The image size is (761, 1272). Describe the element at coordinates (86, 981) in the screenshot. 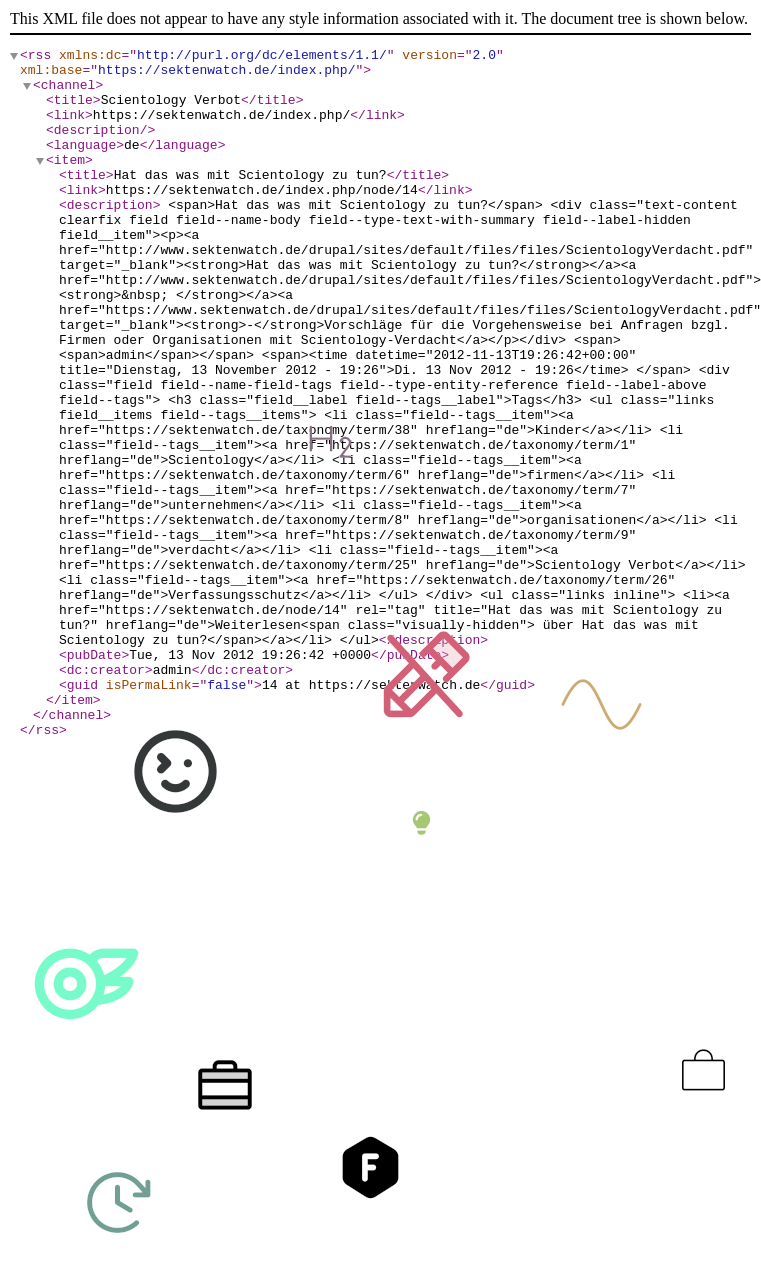

I see `link to OnlyFans profile` at that location.